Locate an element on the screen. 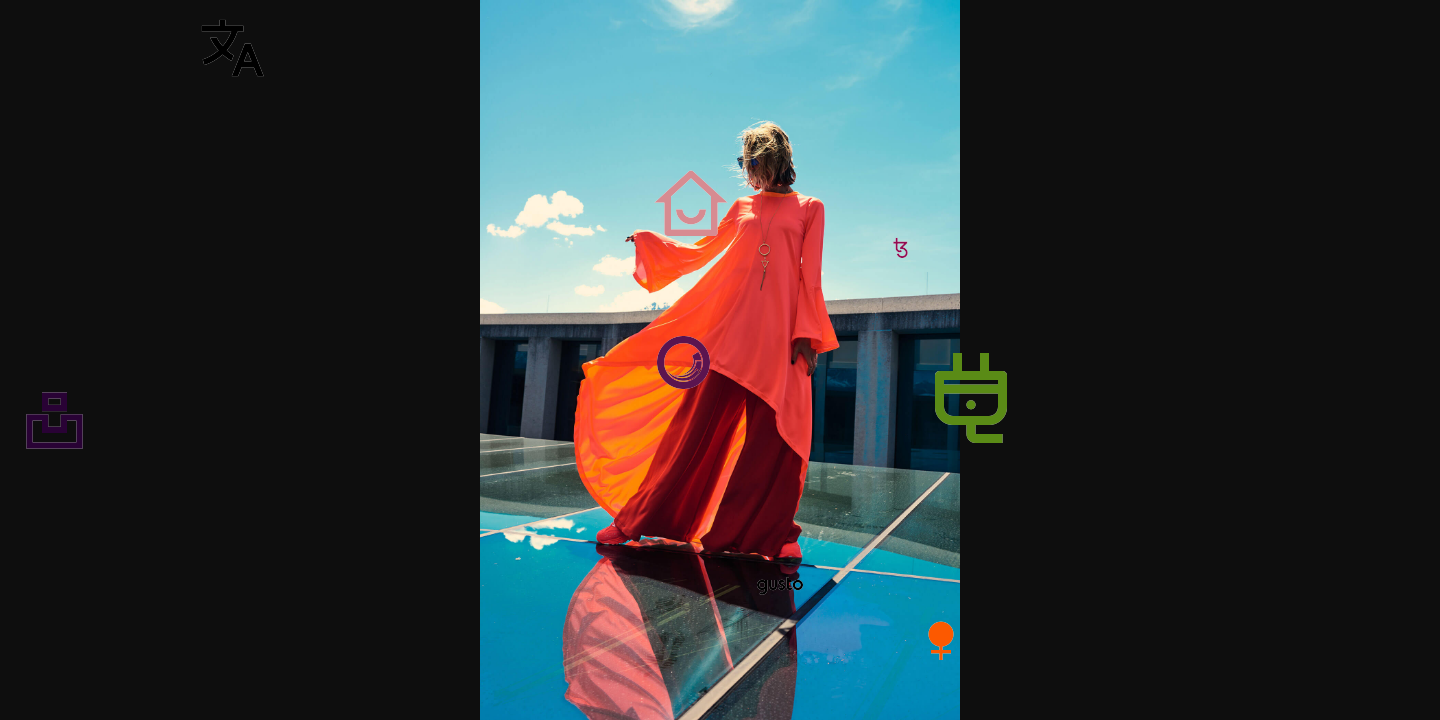 This screenshot has height=720, width=1440. connect to a power source is located at coordinates (971, 398).